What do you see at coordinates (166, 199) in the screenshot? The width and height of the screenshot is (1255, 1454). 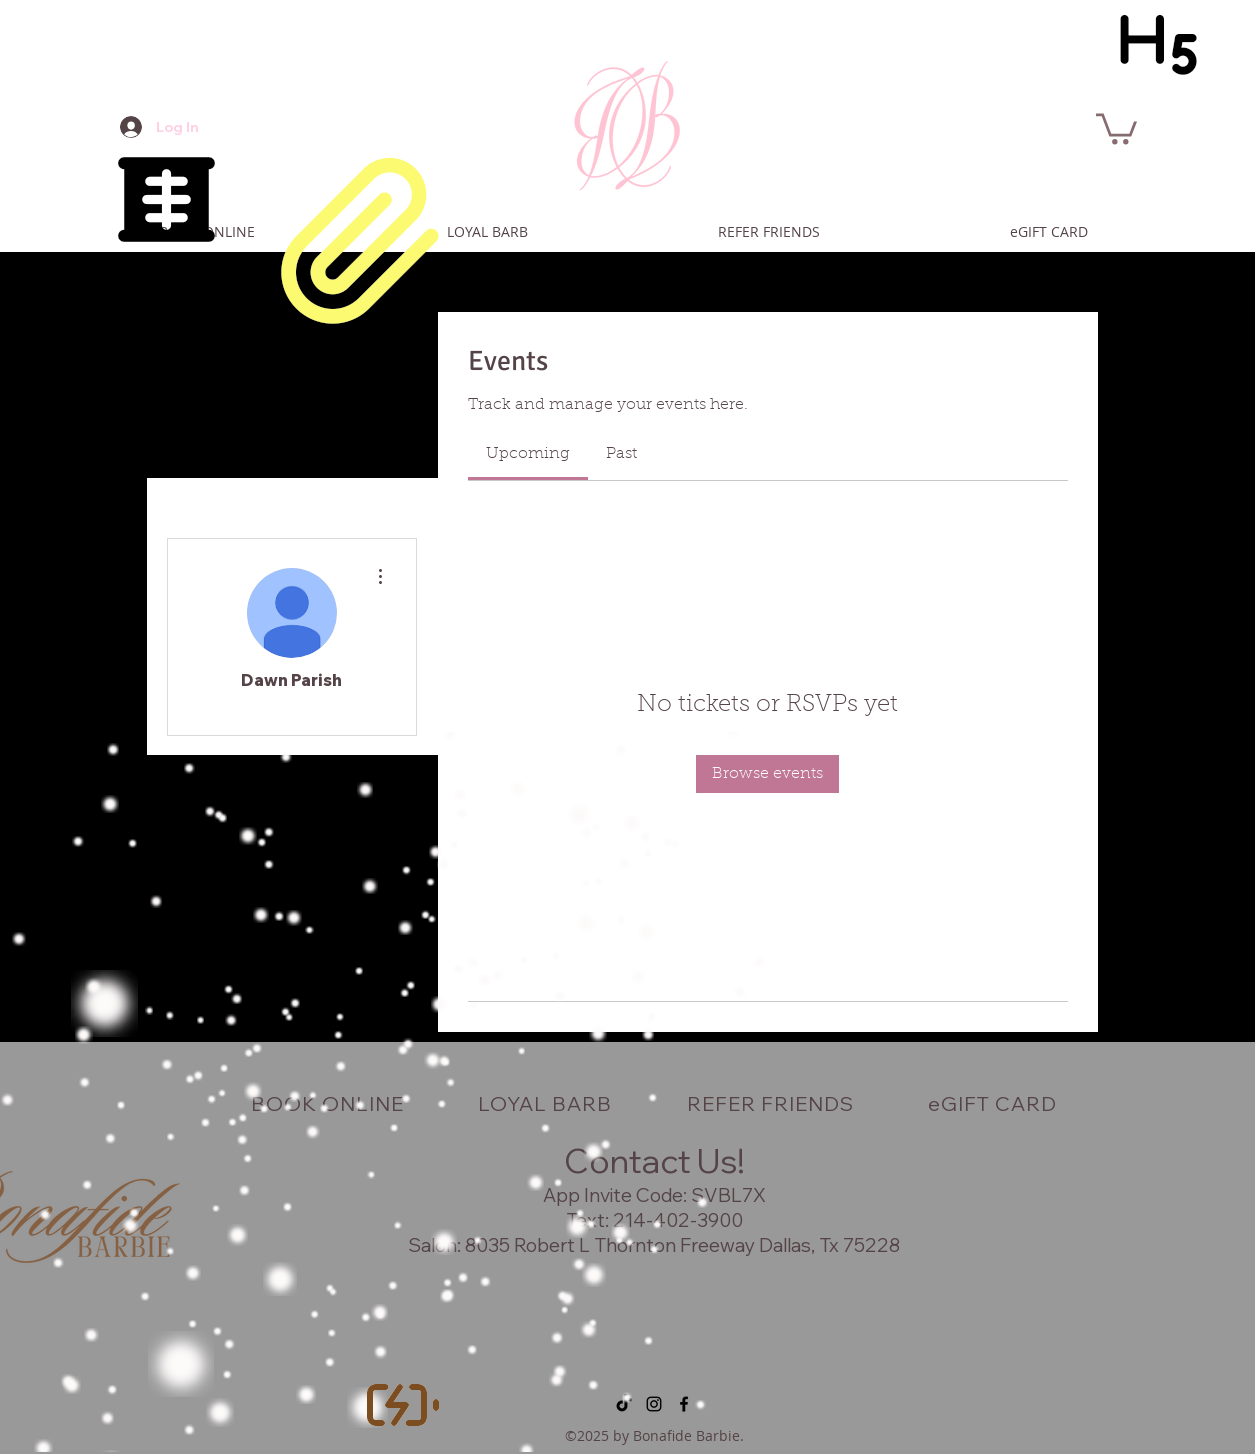 I see `view x-ray or medical imaging results` at bounding box center [166, 199].